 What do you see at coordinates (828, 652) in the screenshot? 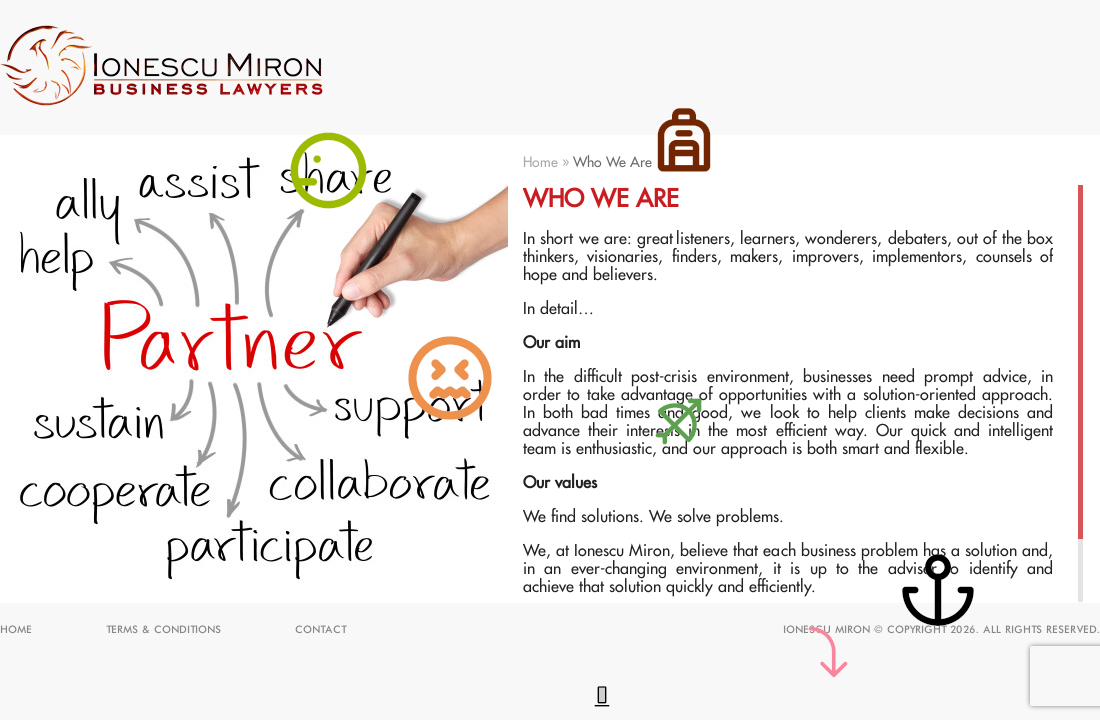
I see `redirect or forward content downward` at bounding box center [828, 652].